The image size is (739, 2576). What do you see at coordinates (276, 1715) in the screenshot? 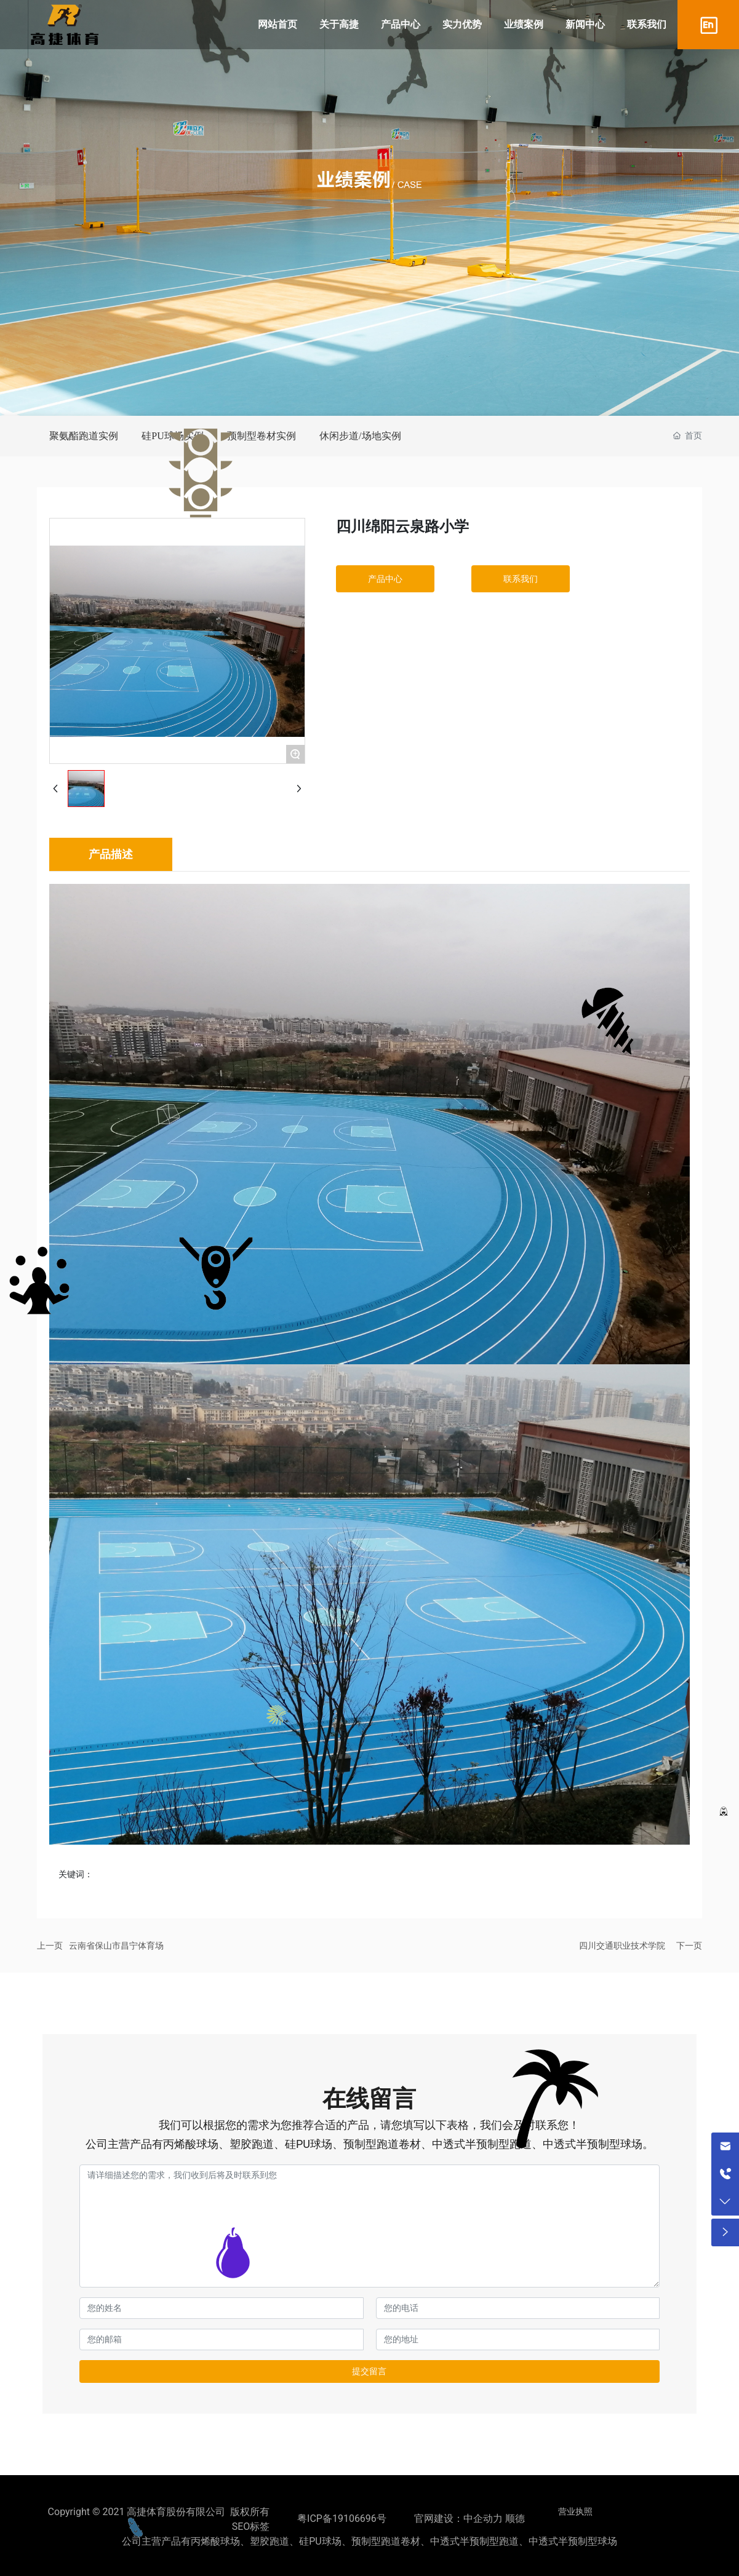
I see `select native american or tribal theme` at bounding box center [276, 1715].